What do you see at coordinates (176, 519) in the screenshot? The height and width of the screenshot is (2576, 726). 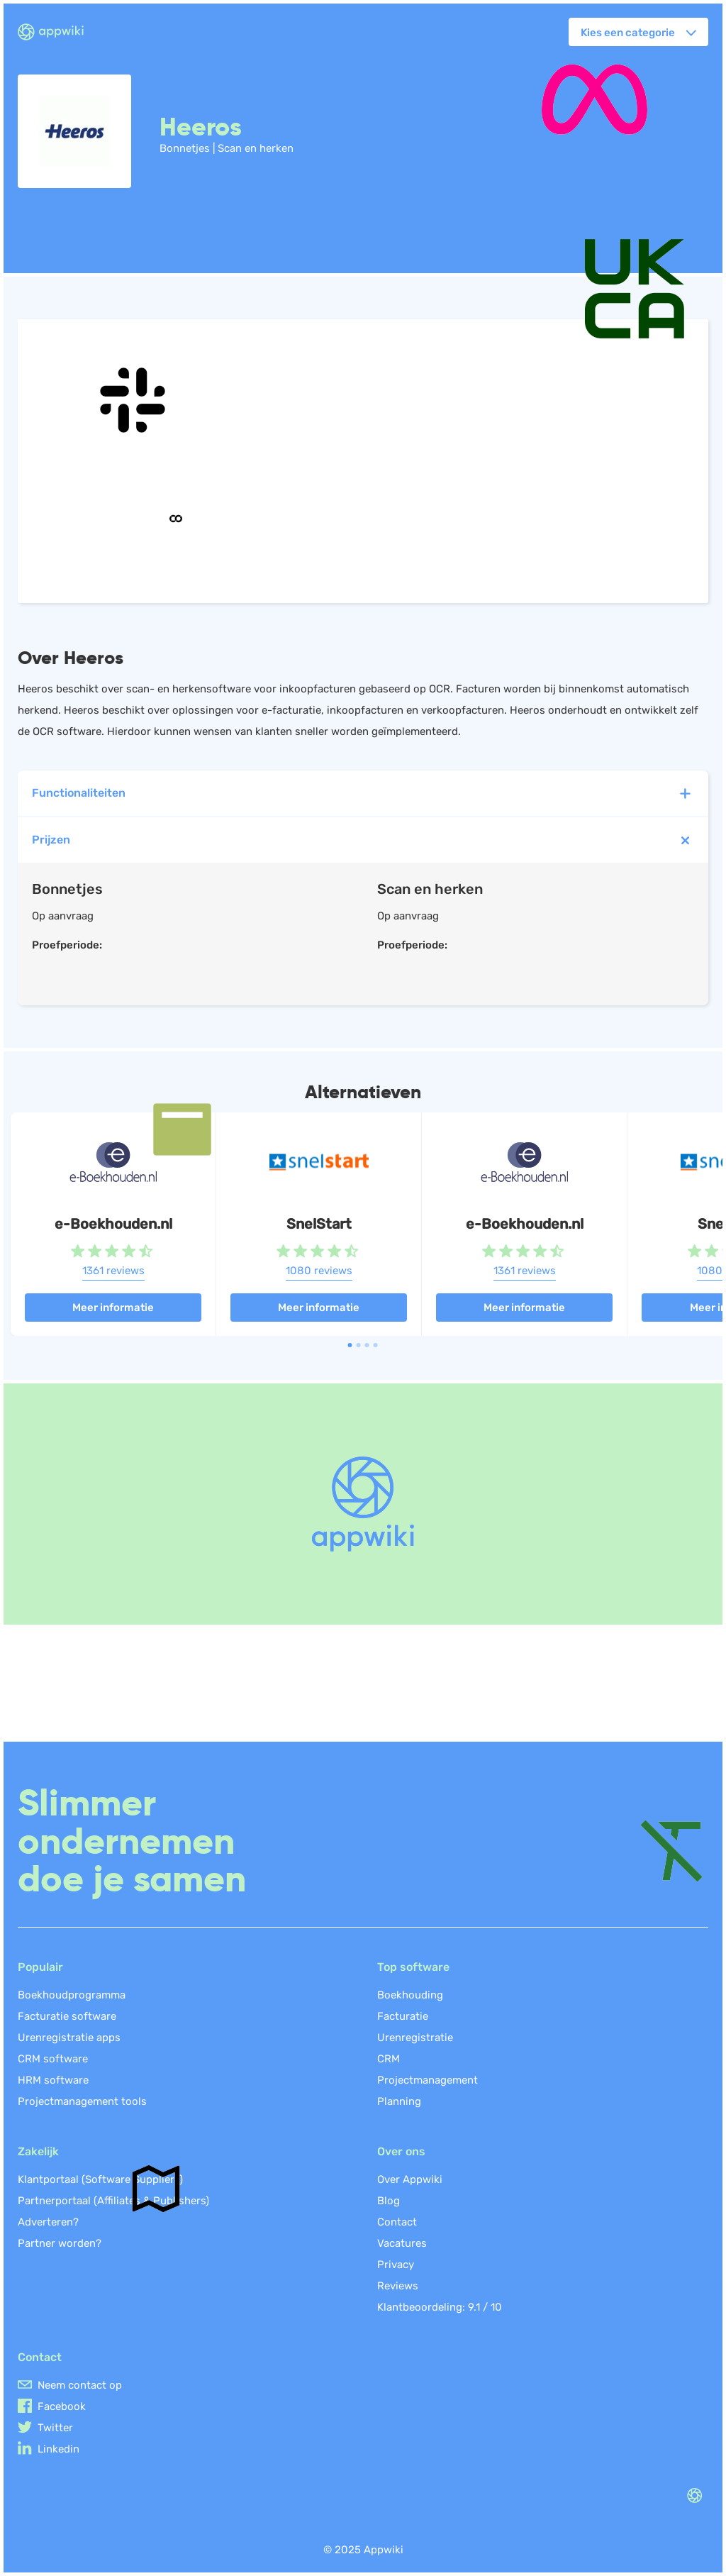 I see `open google colab` at bounding box center [176, 519].